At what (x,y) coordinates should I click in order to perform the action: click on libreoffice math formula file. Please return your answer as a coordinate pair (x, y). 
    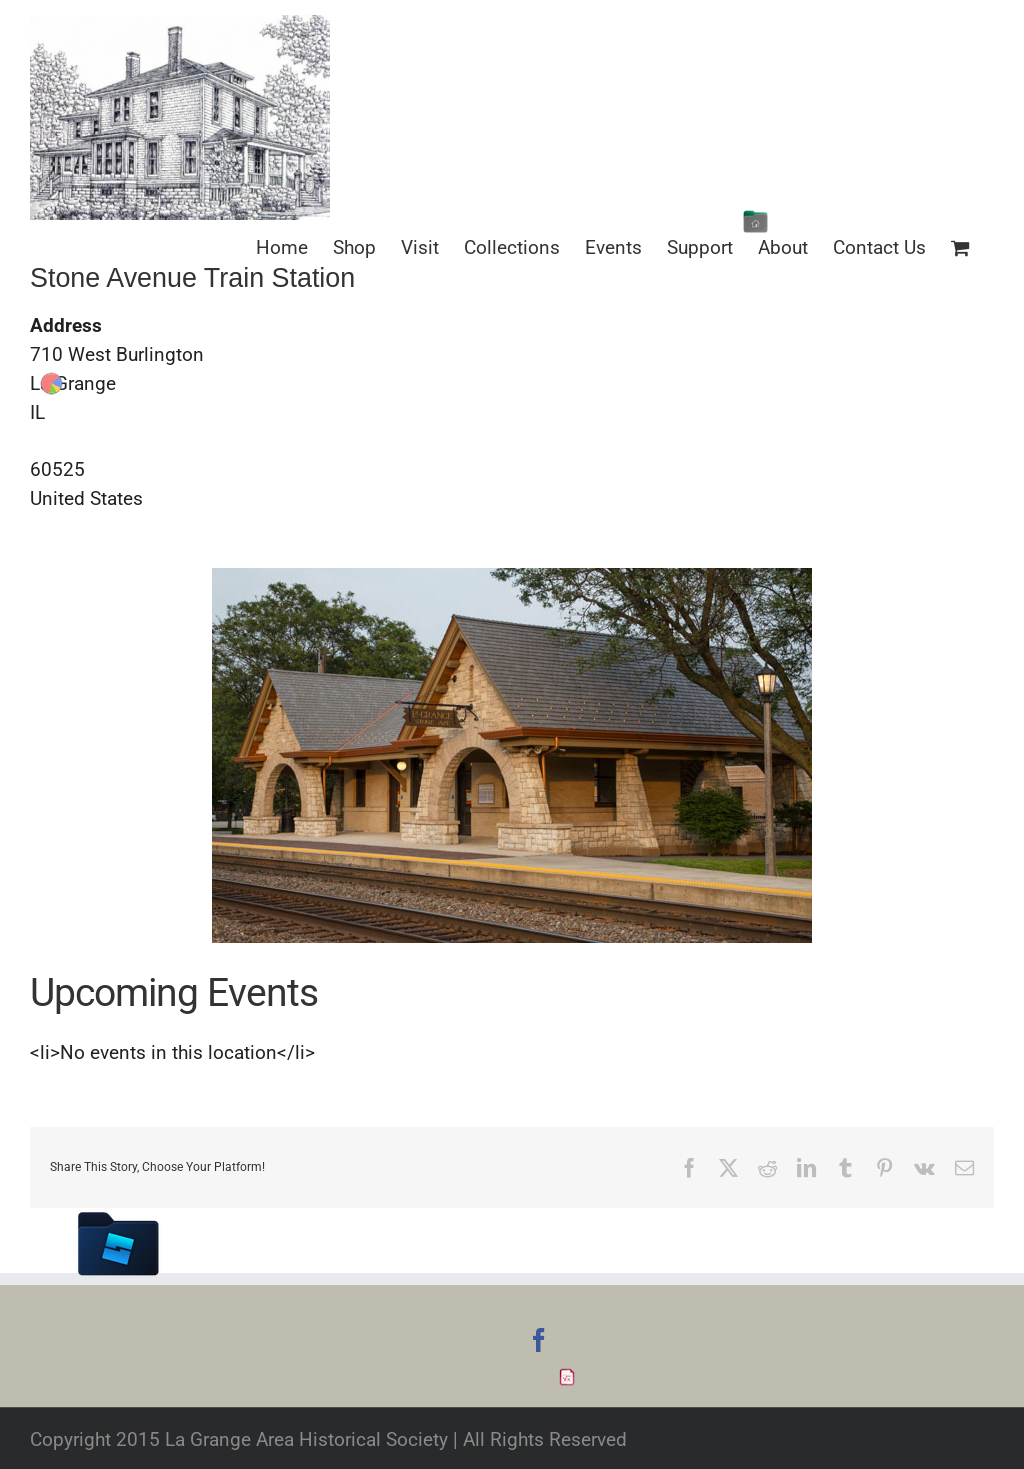
    Looking at the image, I should click on (567, 1377).